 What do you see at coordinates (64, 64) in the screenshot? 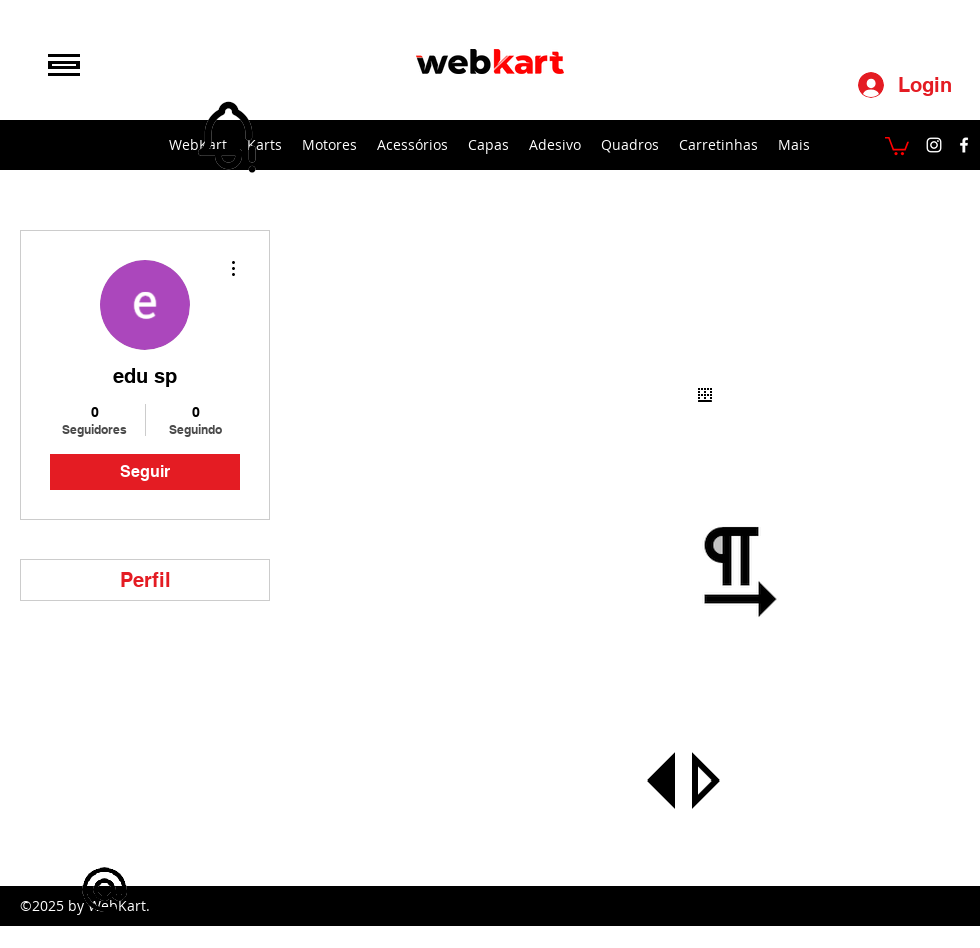
I see `switch to day view in calendar` at bounding box center [64, 64].